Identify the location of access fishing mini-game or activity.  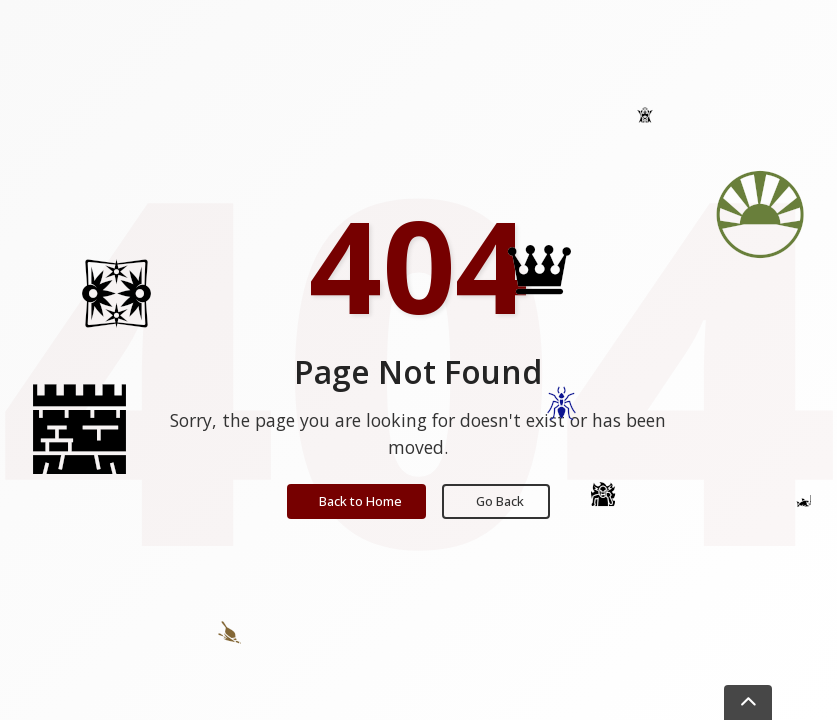
(804, 502).